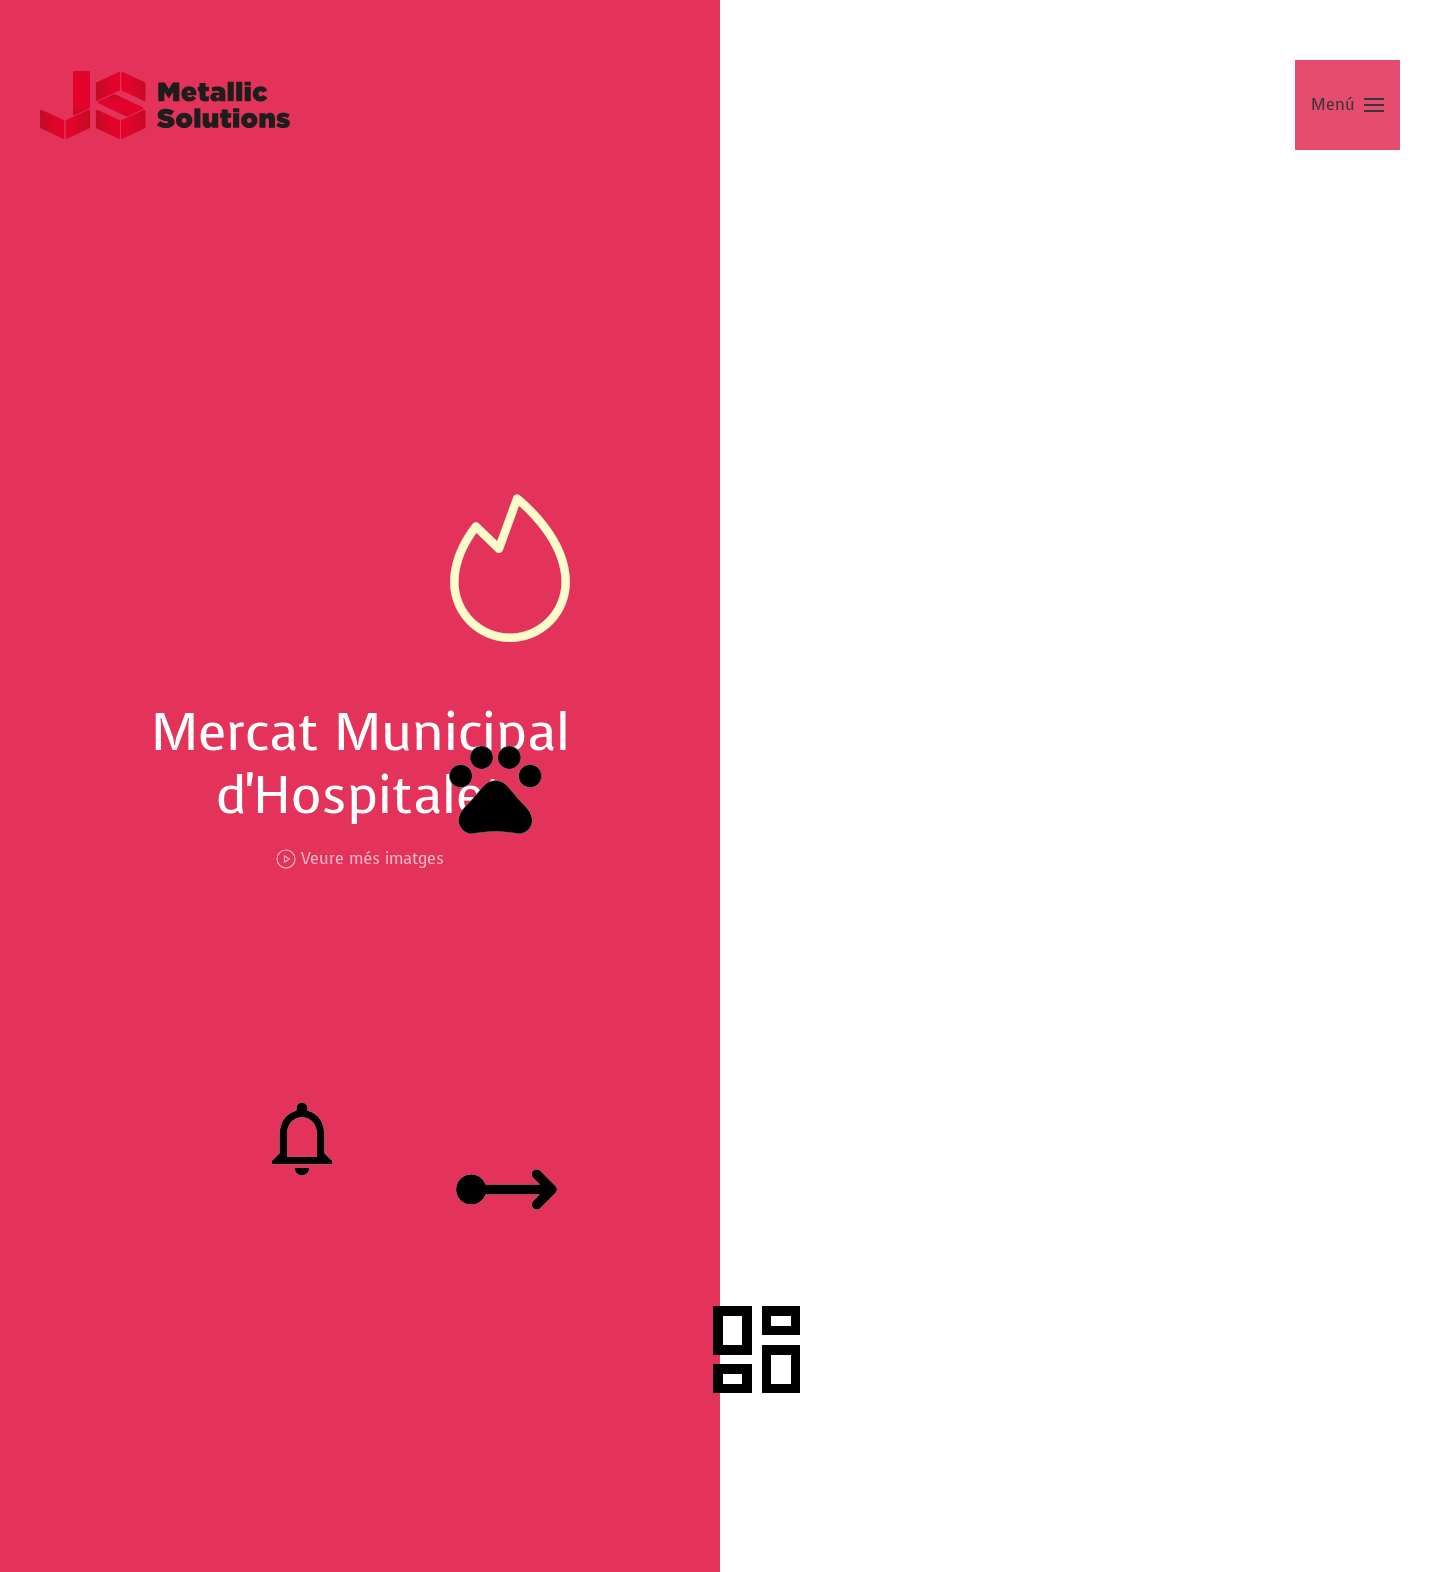 Image resolution: width=1440 pixels, height=1572 pixels. What do you see at coordinates (302, 1138) in the screenshot?
I see `view your notifications` at bounding box center [302, 1138].